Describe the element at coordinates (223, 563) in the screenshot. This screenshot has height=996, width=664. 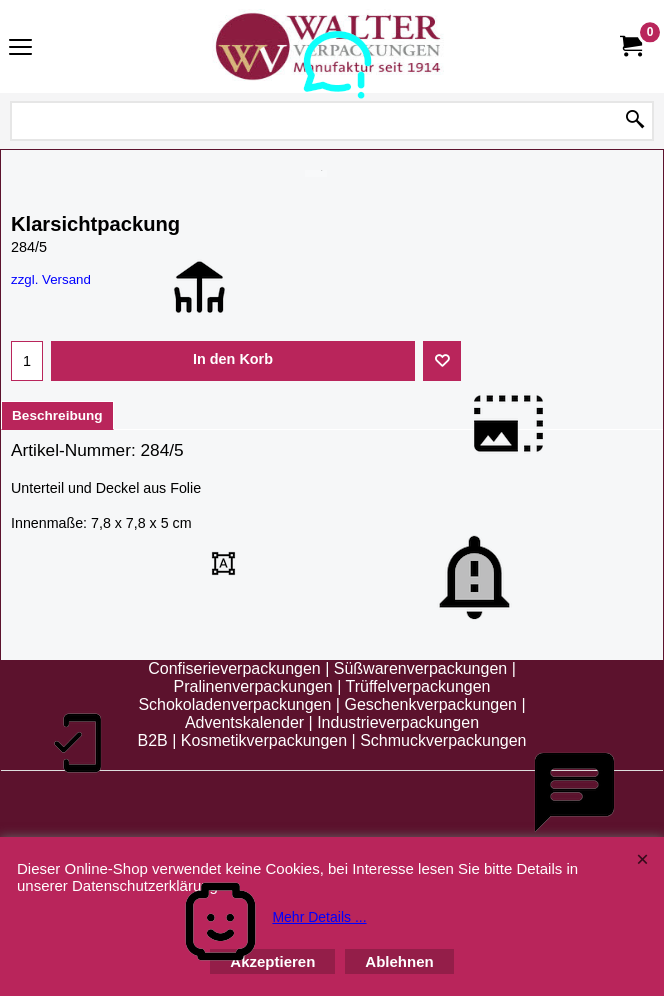
I see `format or edit text box properties` at that location.